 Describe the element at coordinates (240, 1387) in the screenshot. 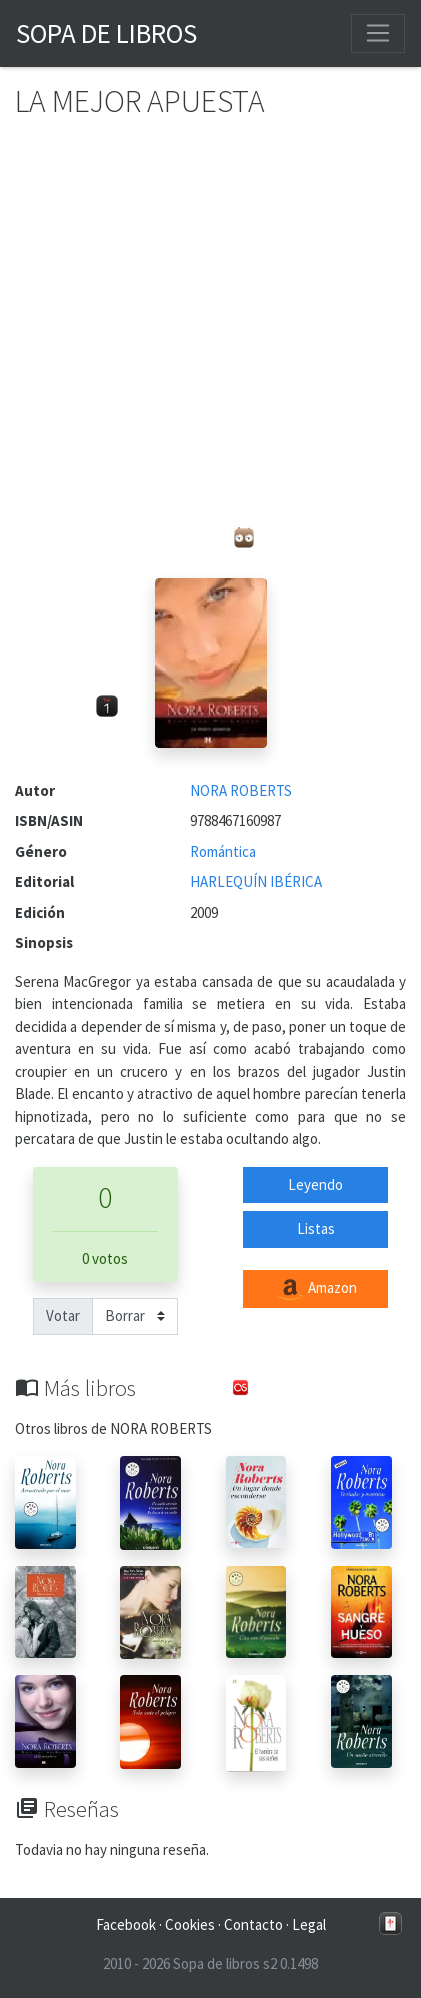

I see `open the Last.fm app` at that location.